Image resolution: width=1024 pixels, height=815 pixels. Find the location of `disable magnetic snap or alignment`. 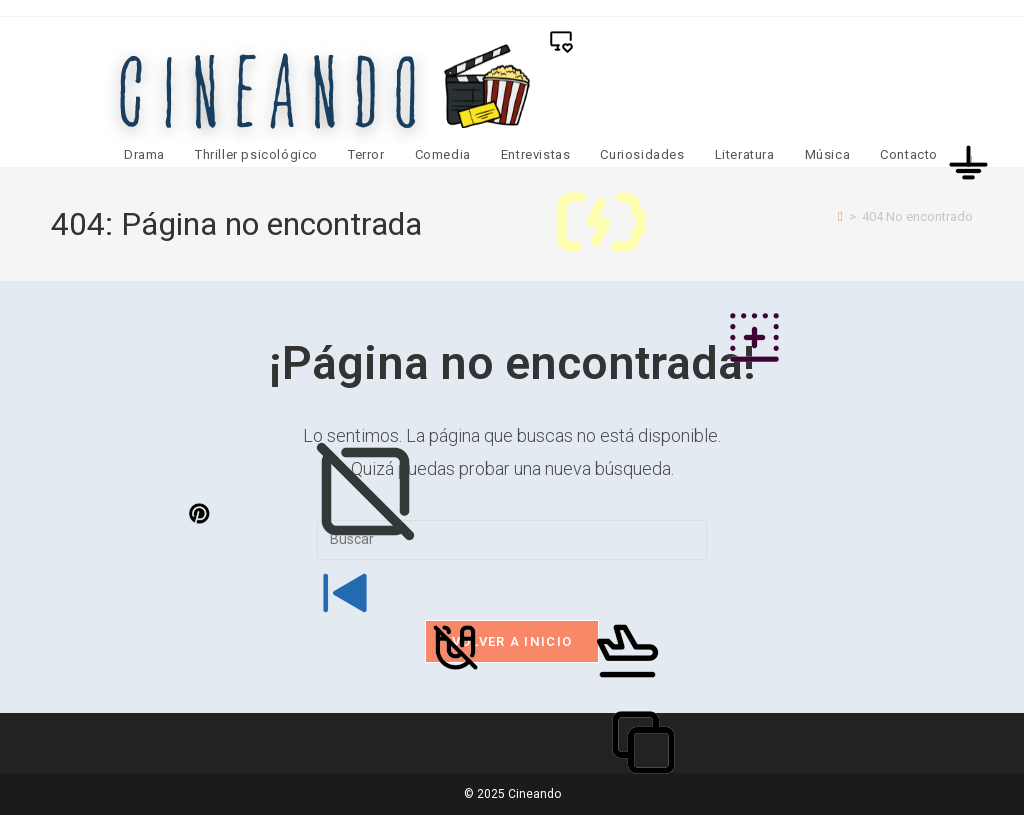

disable magnetic snap or alignment is located at coordinates (455, 647).